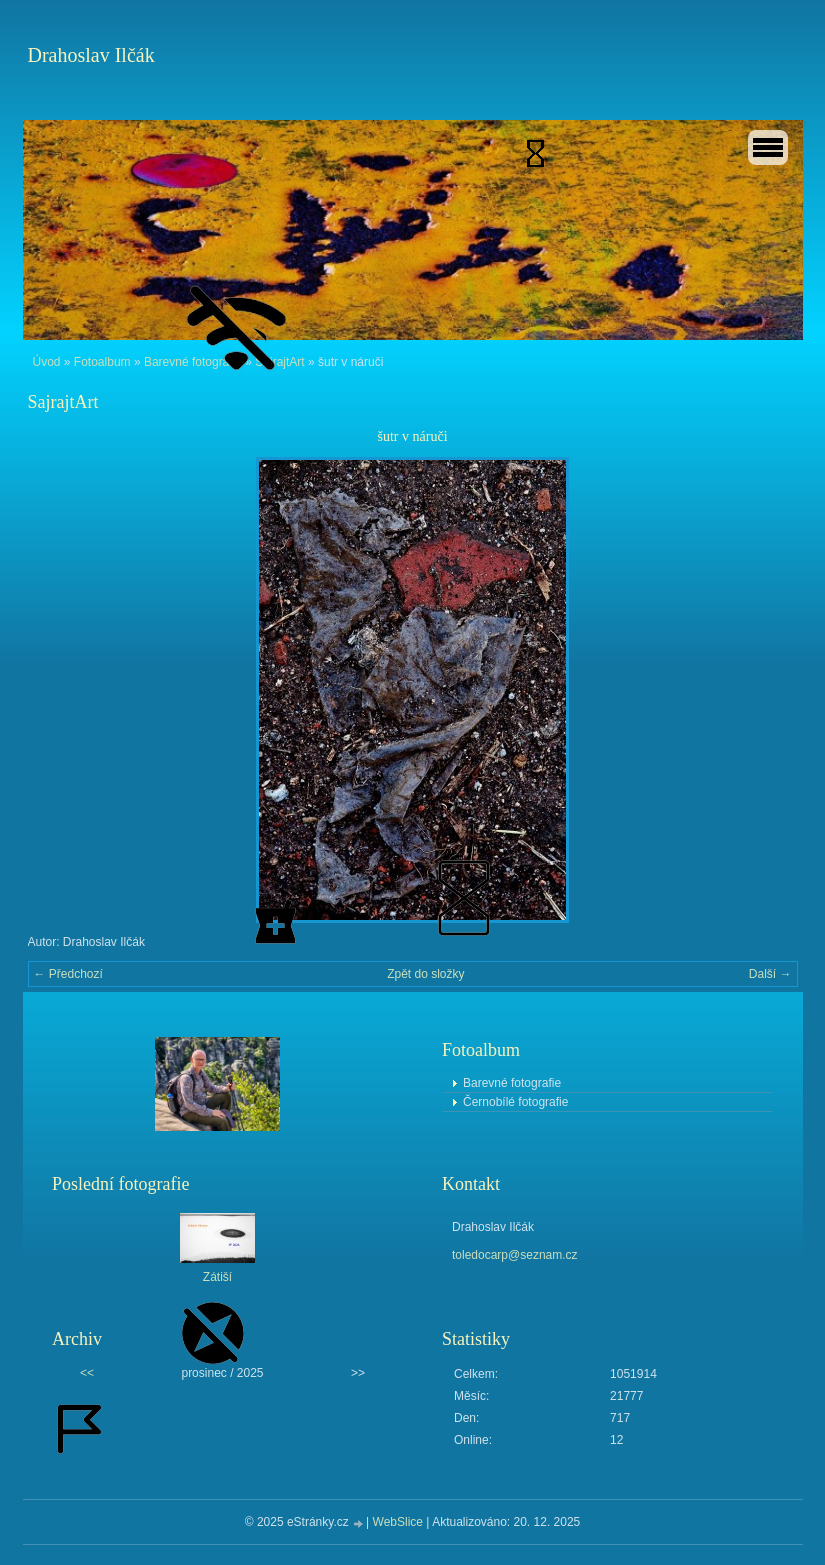 The image size is (825, 1565). What do you see at coordinates (464, 898) in the screenshot?
I see `indicates loading or processing in progress` at bounding box center [464, 898].